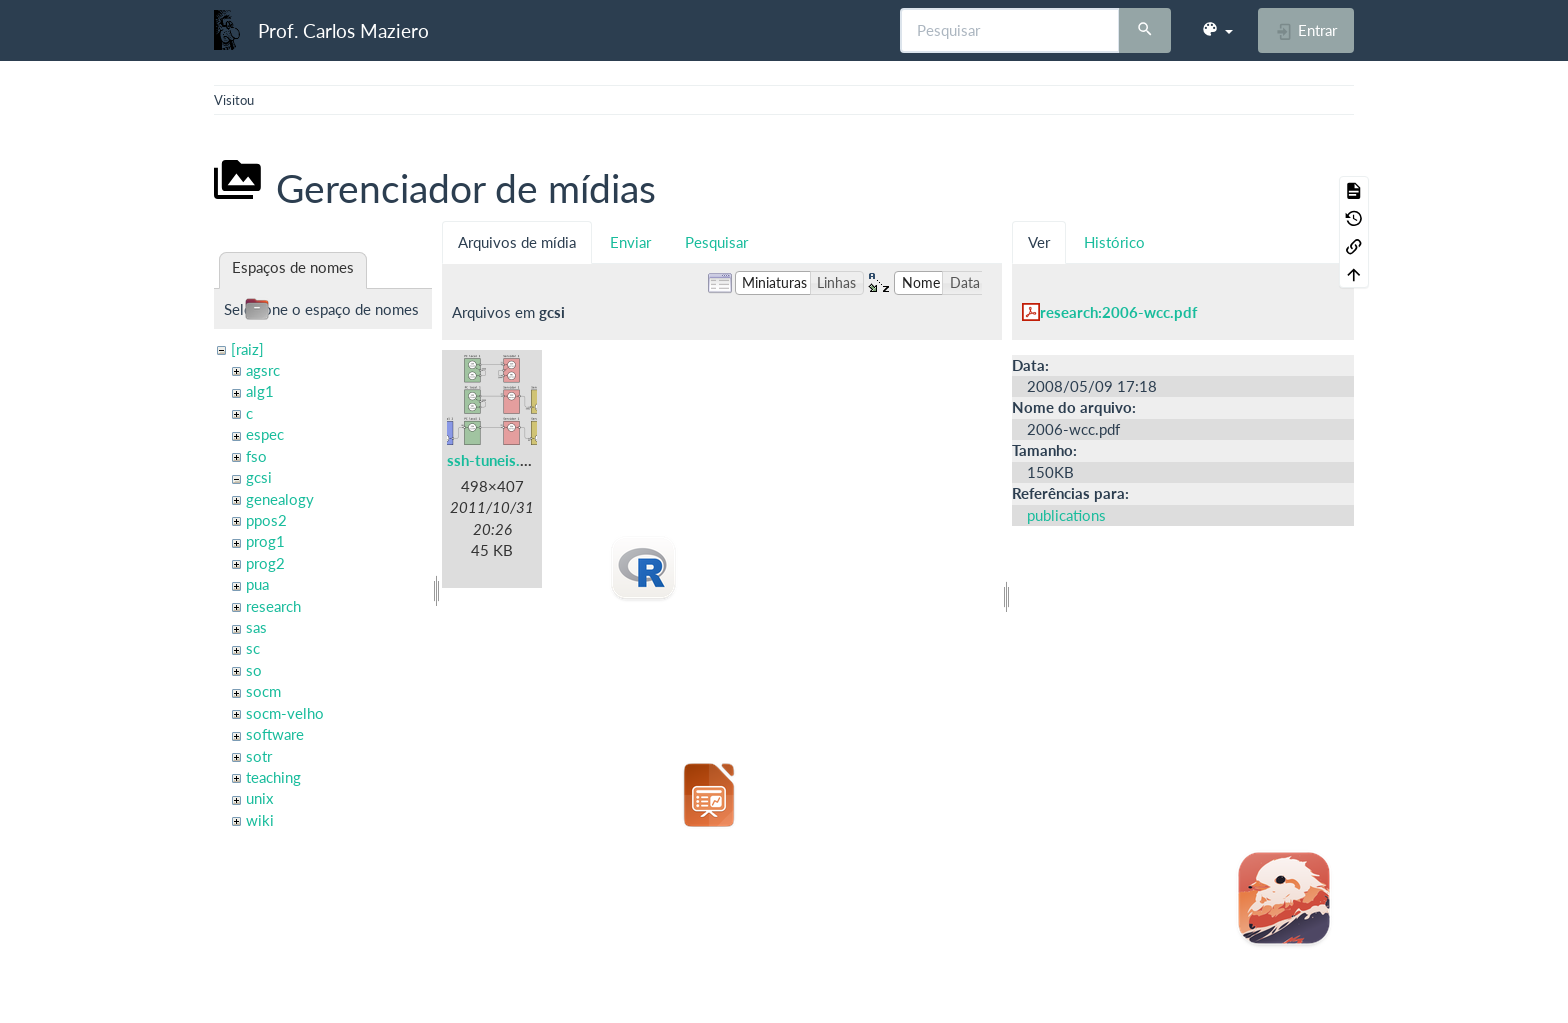 This screenshot has height=1023, width=1568. I want to click on open libreoffice impress presentation software, so click(709, 795).